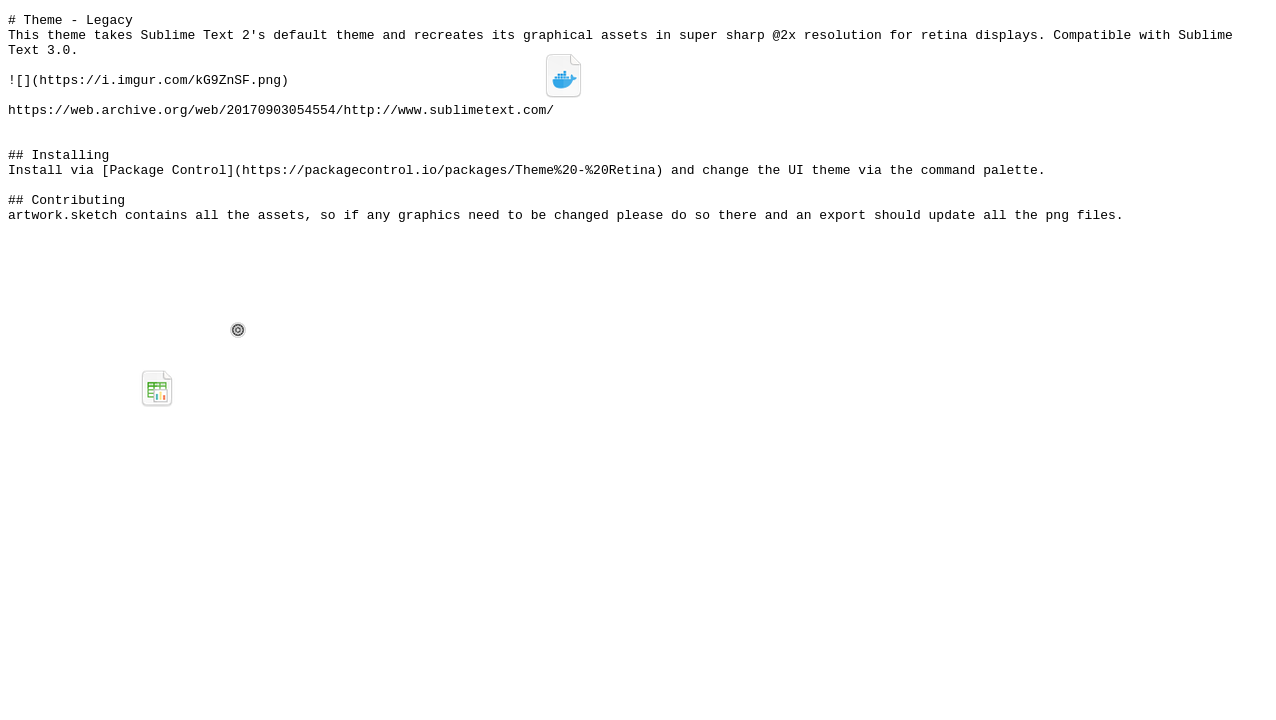  I want to click on a dockerfile or docker configuration file, so click(563, 75).